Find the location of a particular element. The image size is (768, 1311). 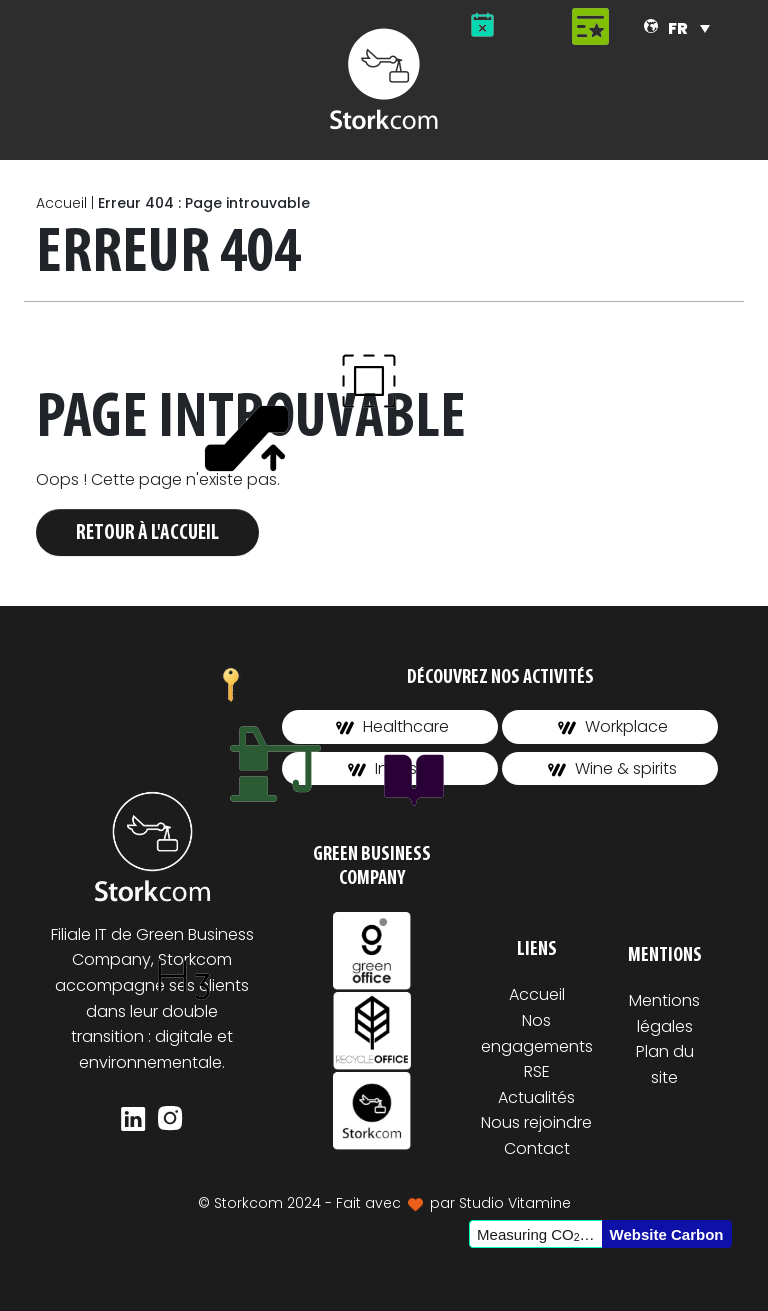

select all items is located at coordinates (369, 381).